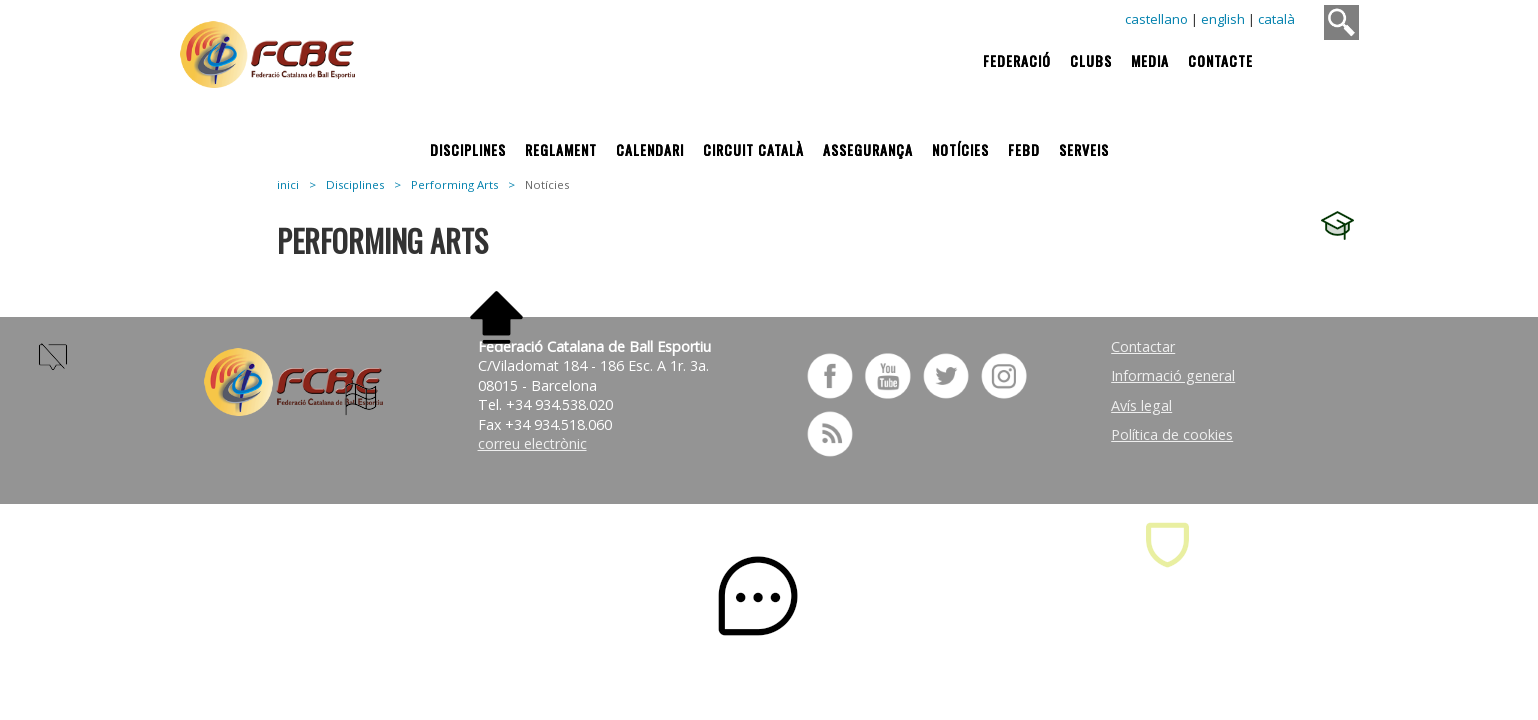 The width and height of the screenshot is (1538, 720). What do you see at coordinates (756, 597) in the screenshot?
I see `open chat or messaging` at bounding box center [756, 597].